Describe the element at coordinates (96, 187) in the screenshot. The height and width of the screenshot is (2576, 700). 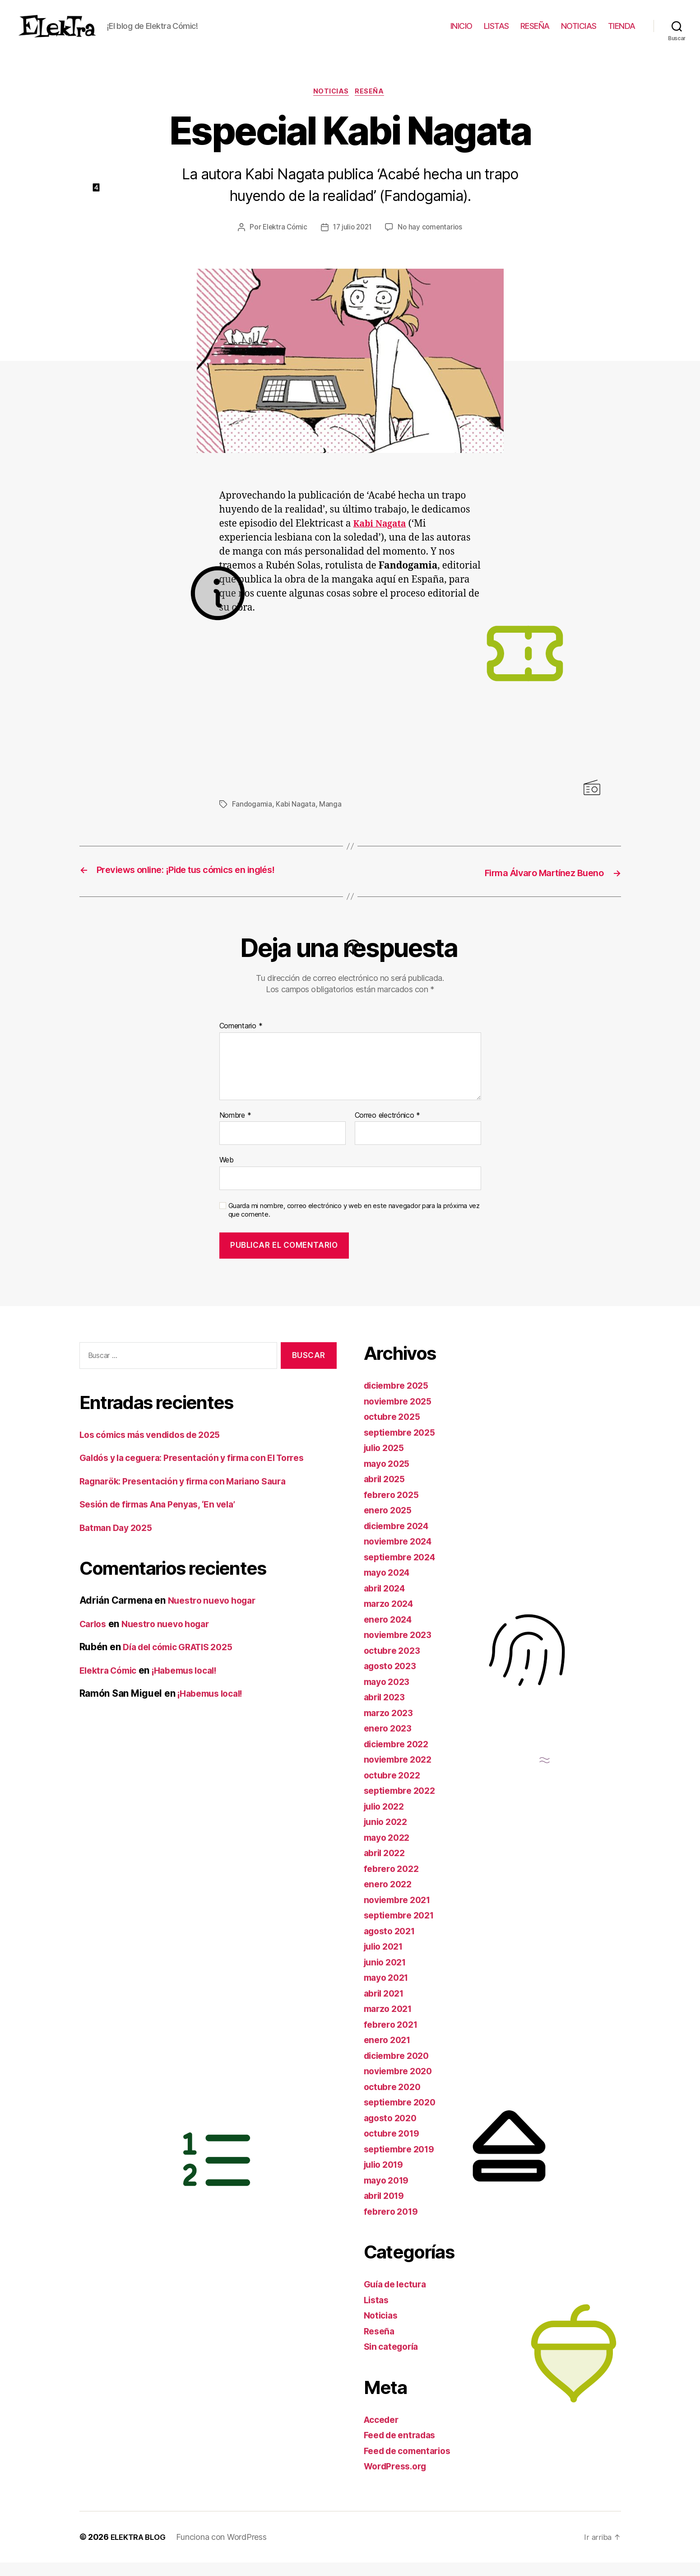
I see `indicates step four in a multi-step process` at that location.